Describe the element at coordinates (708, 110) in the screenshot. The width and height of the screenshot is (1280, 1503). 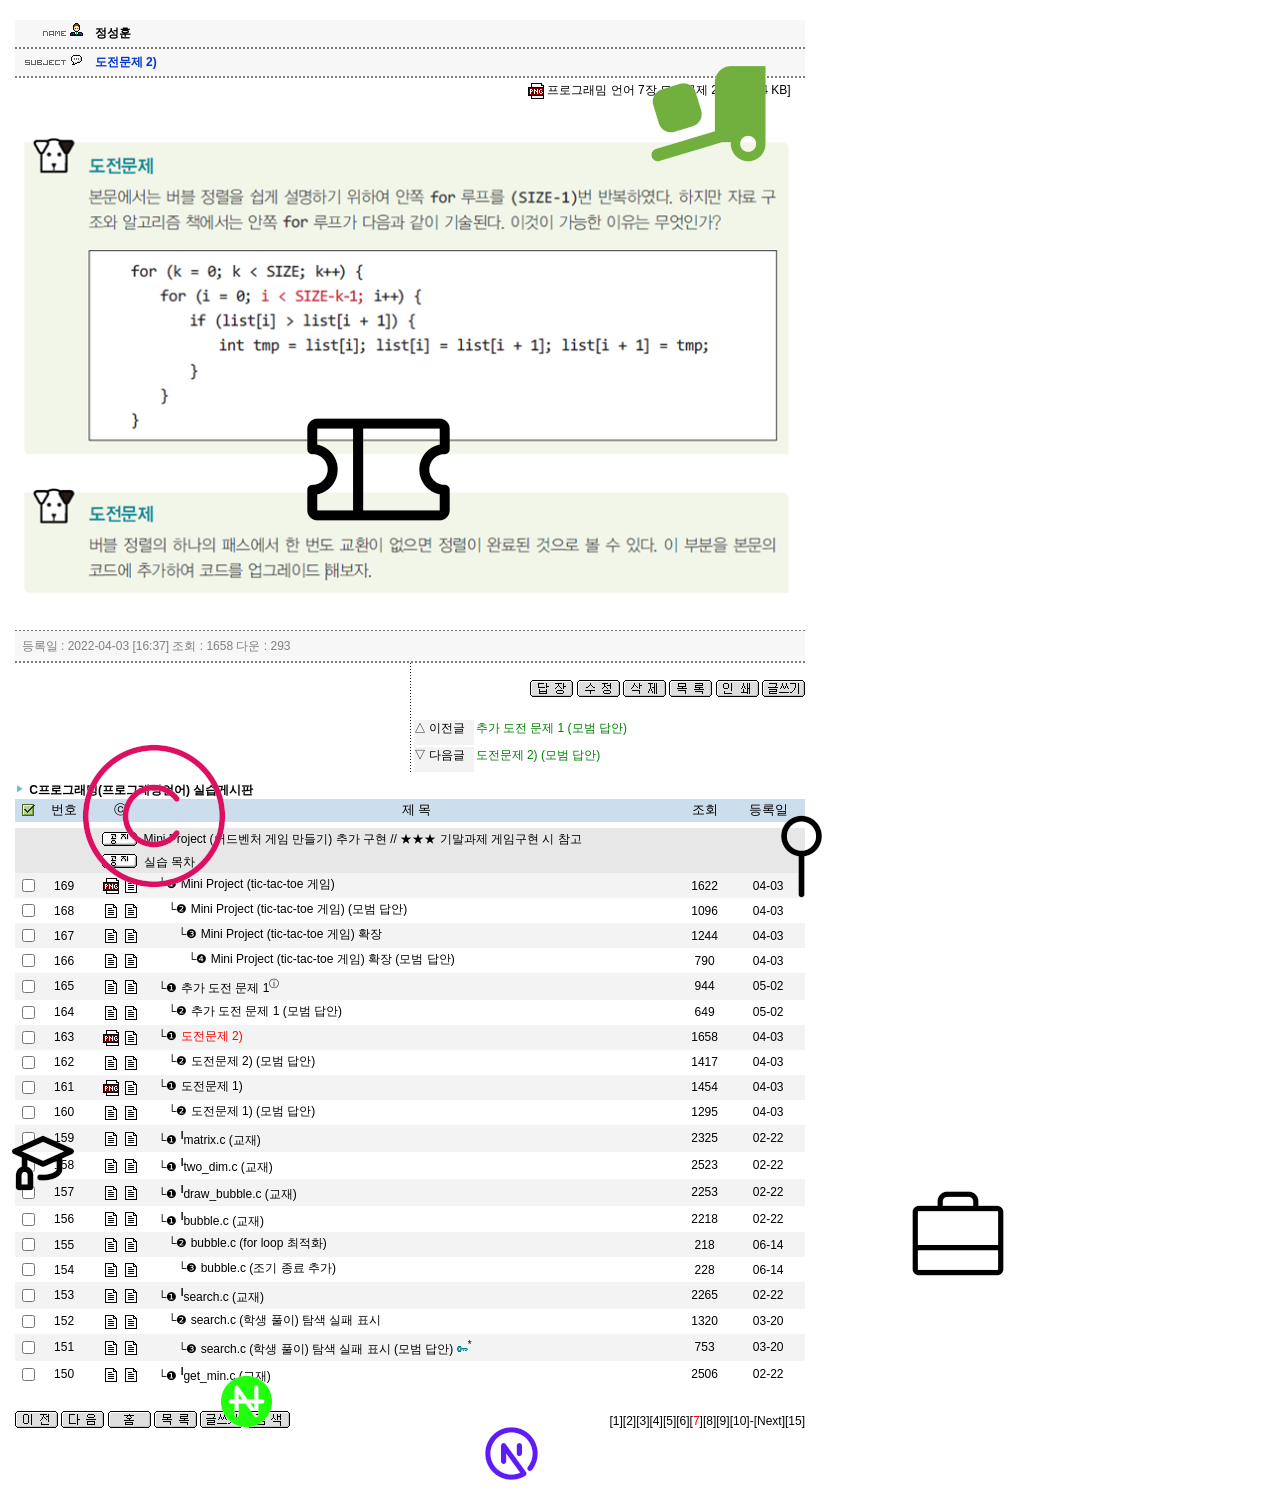
I see `indicates order is being loaded for delivery` at that location.